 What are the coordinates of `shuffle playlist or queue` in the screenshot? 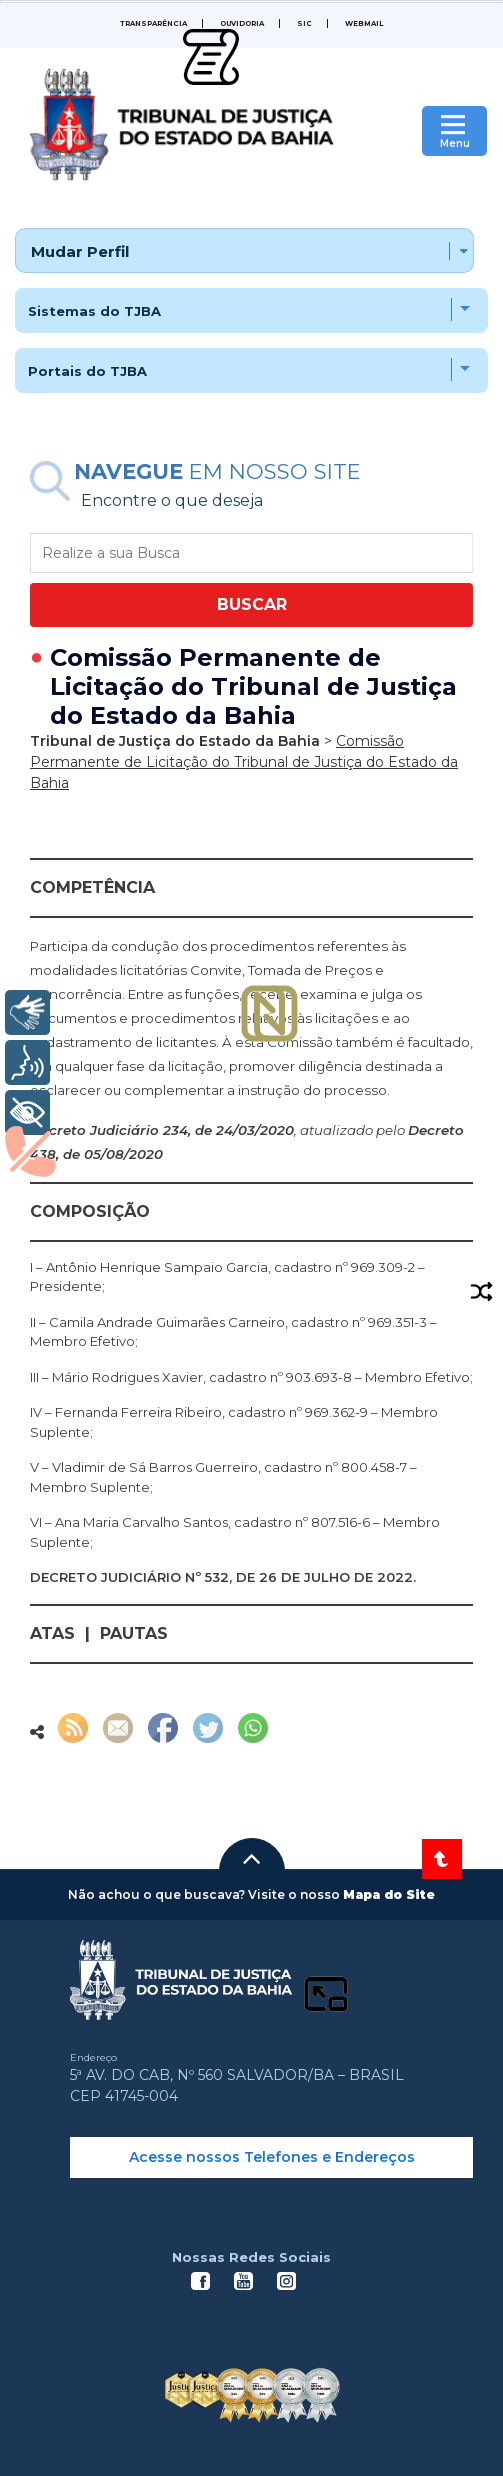 It's located at (481, 1291).